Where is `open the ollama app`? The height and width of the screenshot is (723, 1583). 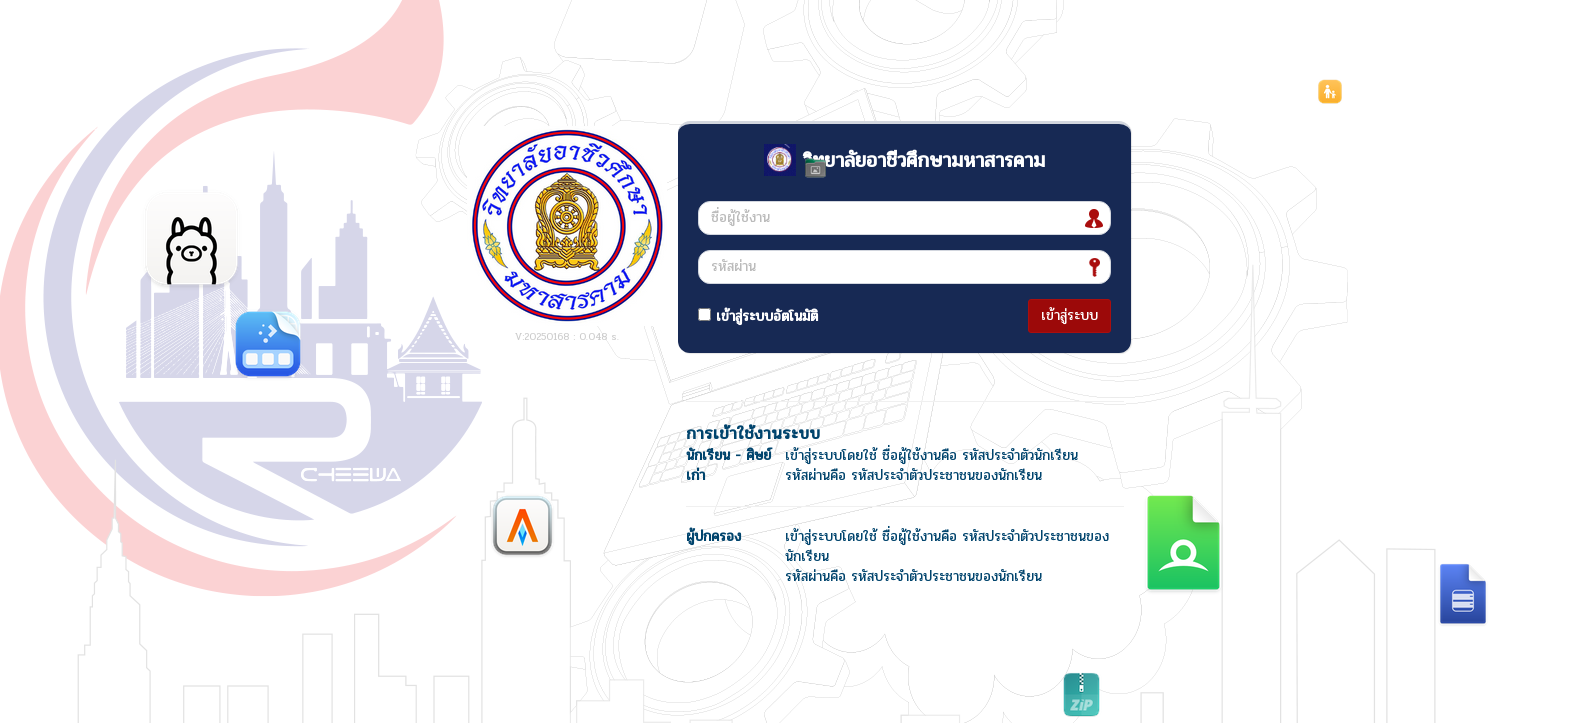 open the ollama app is located at coordinates (191, 238).